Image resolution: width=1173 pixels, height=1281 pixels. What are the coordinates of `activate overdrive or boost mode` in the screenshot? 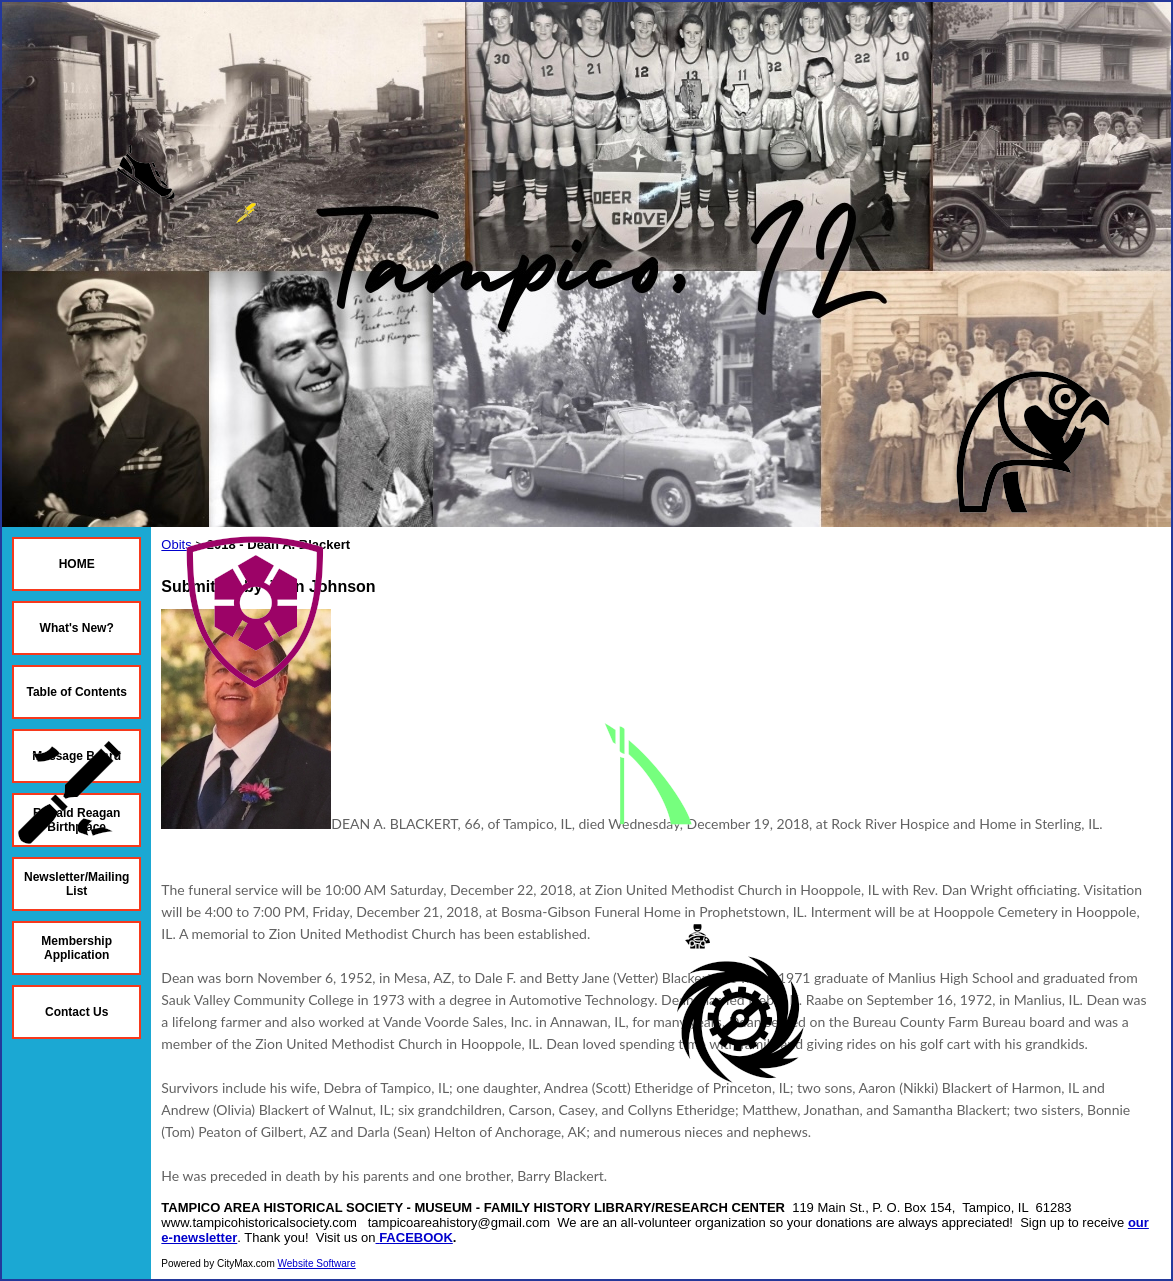 It's located at (740, 1019).